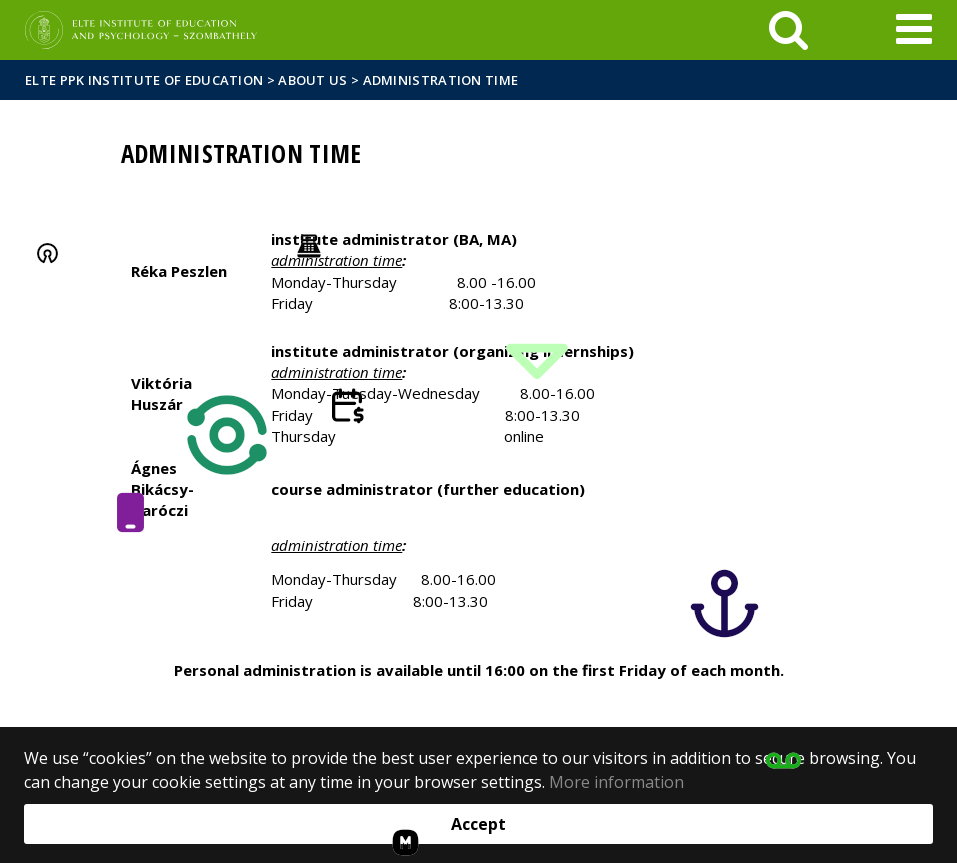 The height and width of the screenshot is (863, 957). What do you see at coordinates (537, 357) in the screenshot?
I see `expand dropdown menu` at bounding box center [537, 357].